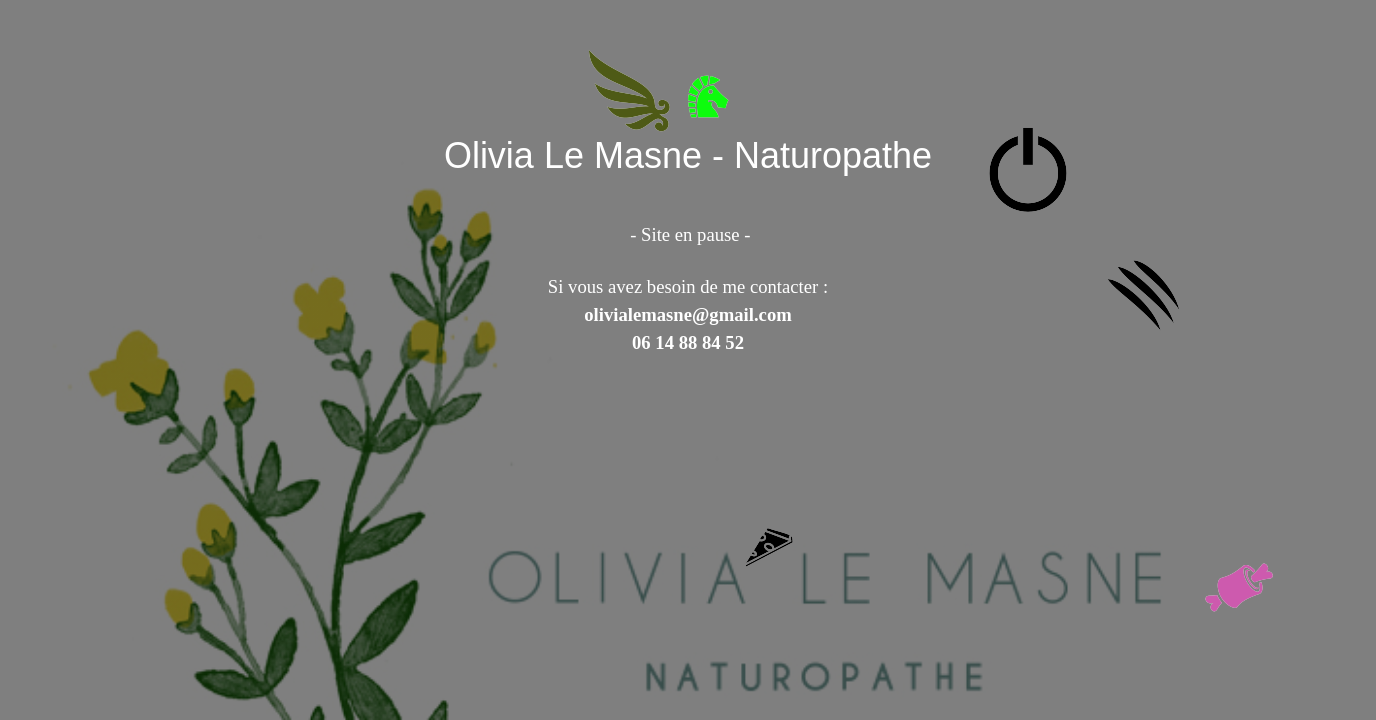  What do you see at coordinates (1028, 169) in the screenshot?
I see `turn device on or off` at bounding box center [1028, 169].